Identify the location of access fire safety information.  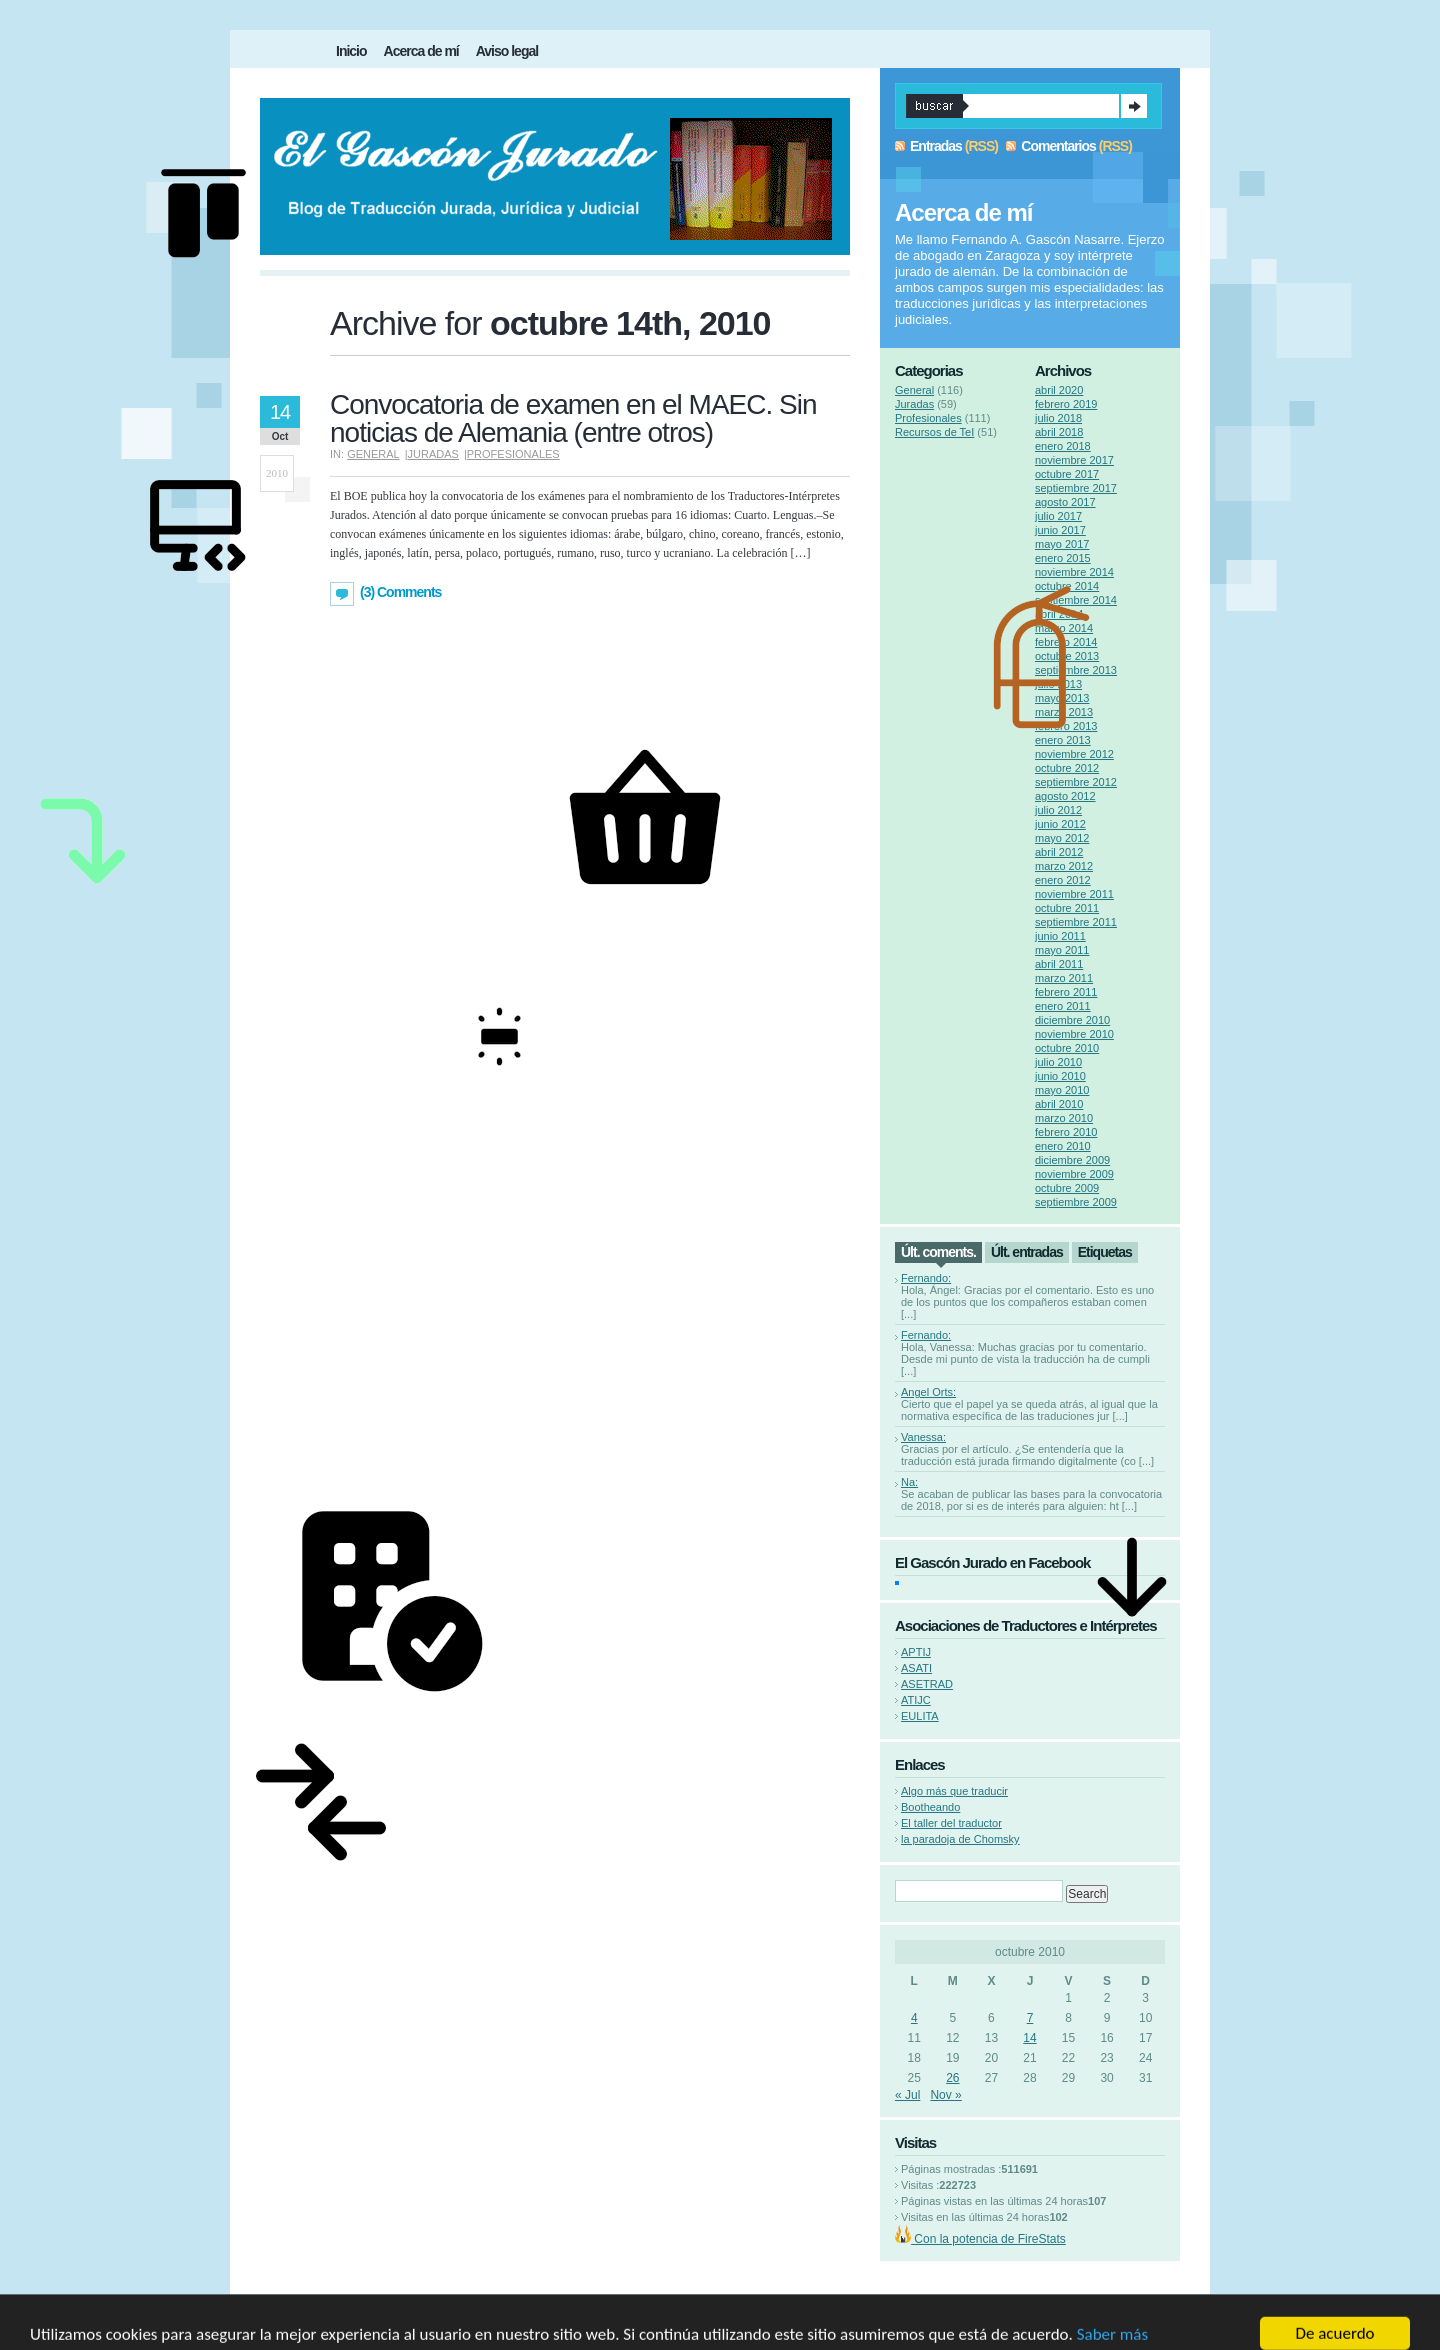
(1034, 659).